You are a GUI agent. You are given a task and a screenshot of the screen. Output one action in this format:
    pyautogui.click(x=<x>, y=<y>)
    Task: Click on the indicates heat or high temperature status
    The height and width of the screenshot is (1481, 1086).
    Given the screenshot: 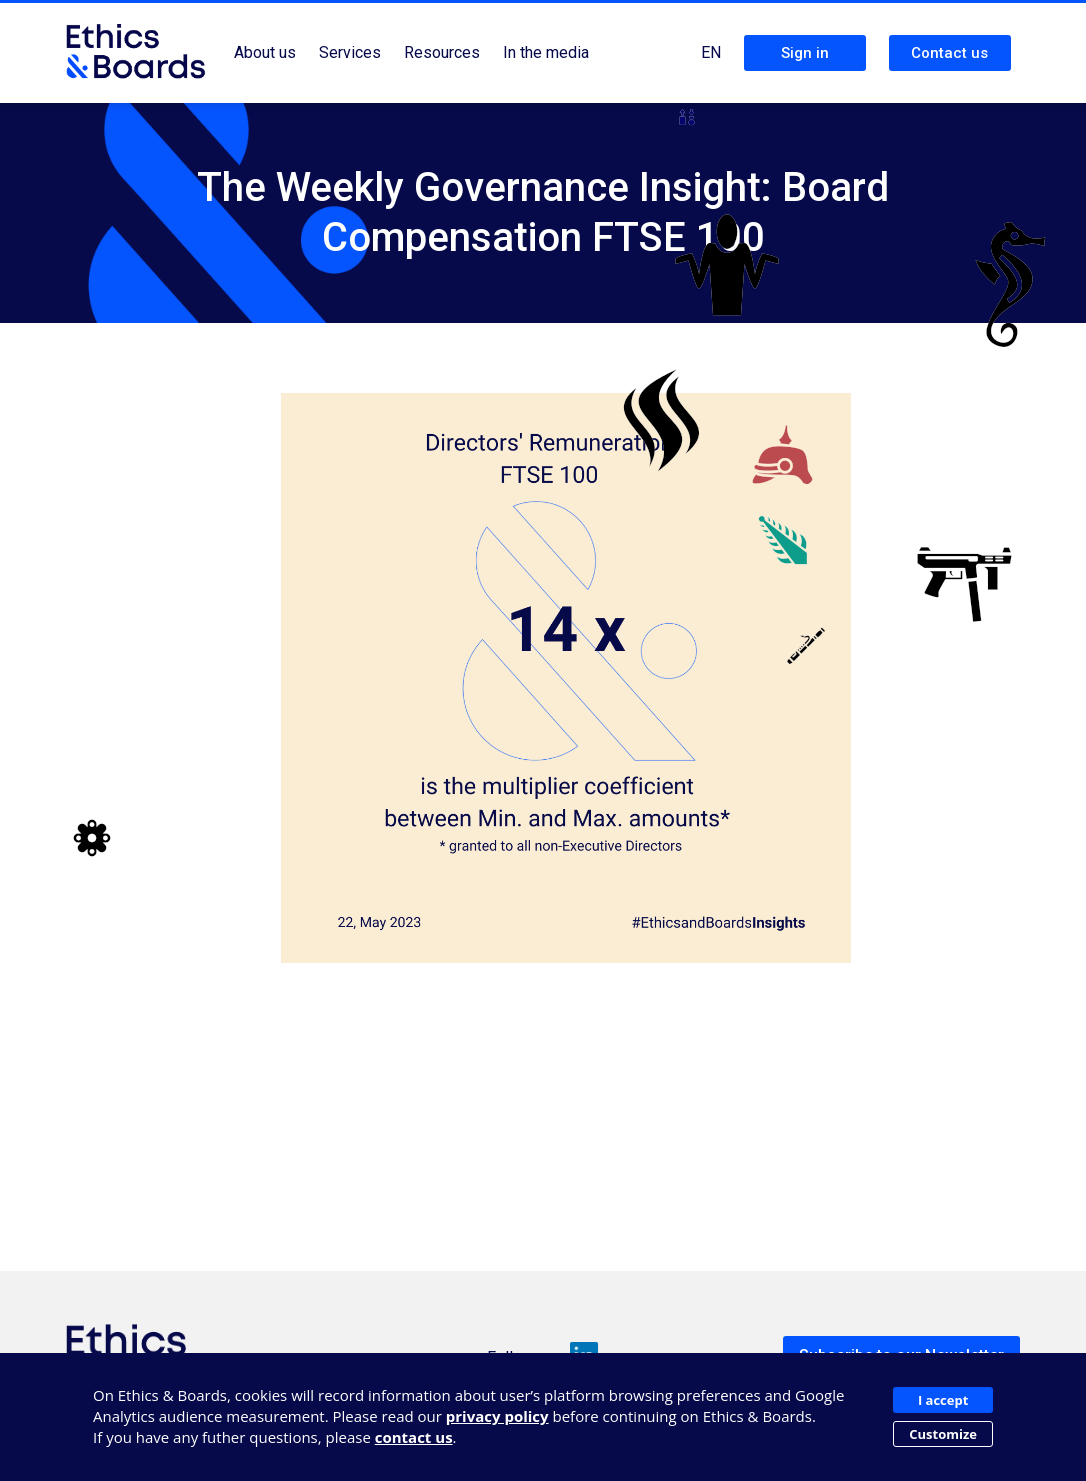 What is the action you would take?
    pyautogui.click(x=661, y=421)
    